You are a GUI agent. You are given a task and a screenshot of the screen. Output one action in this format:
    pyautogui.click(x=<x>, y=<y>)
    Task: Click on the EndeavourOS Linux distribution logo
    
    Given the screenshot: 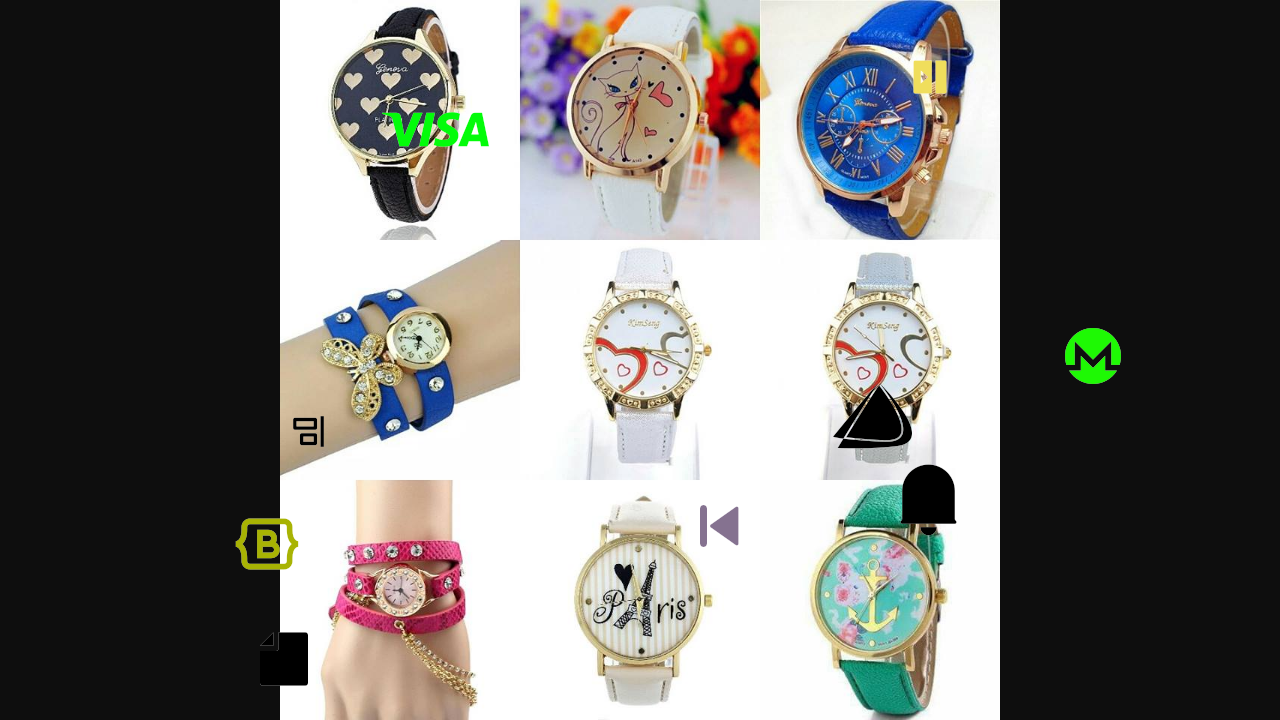 What is the action you would take?
    pyautogui.click(x=872, y=415)
    